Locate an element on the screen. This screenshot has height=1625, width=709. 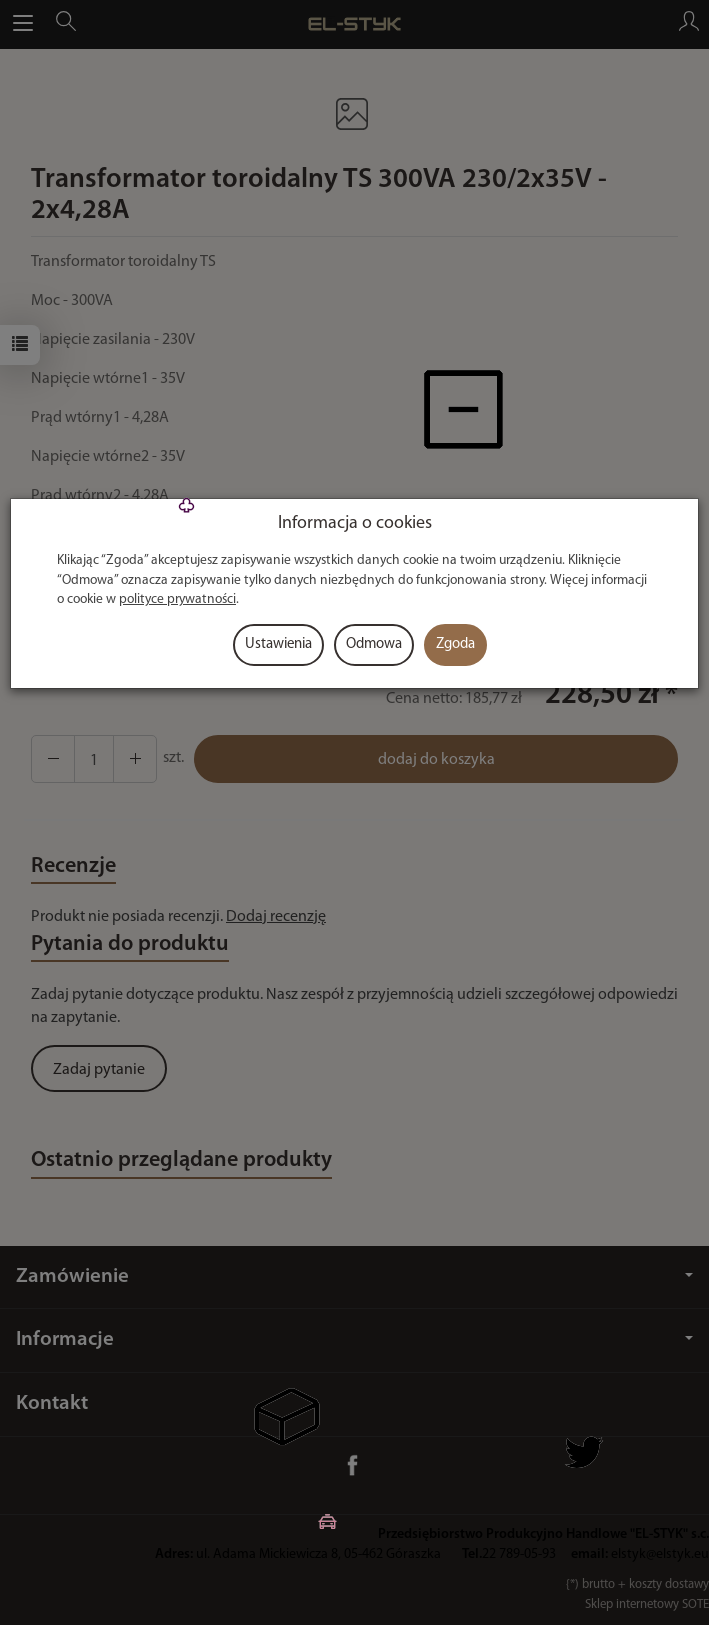
share to Twitter is located at coordinates (584, 1452).